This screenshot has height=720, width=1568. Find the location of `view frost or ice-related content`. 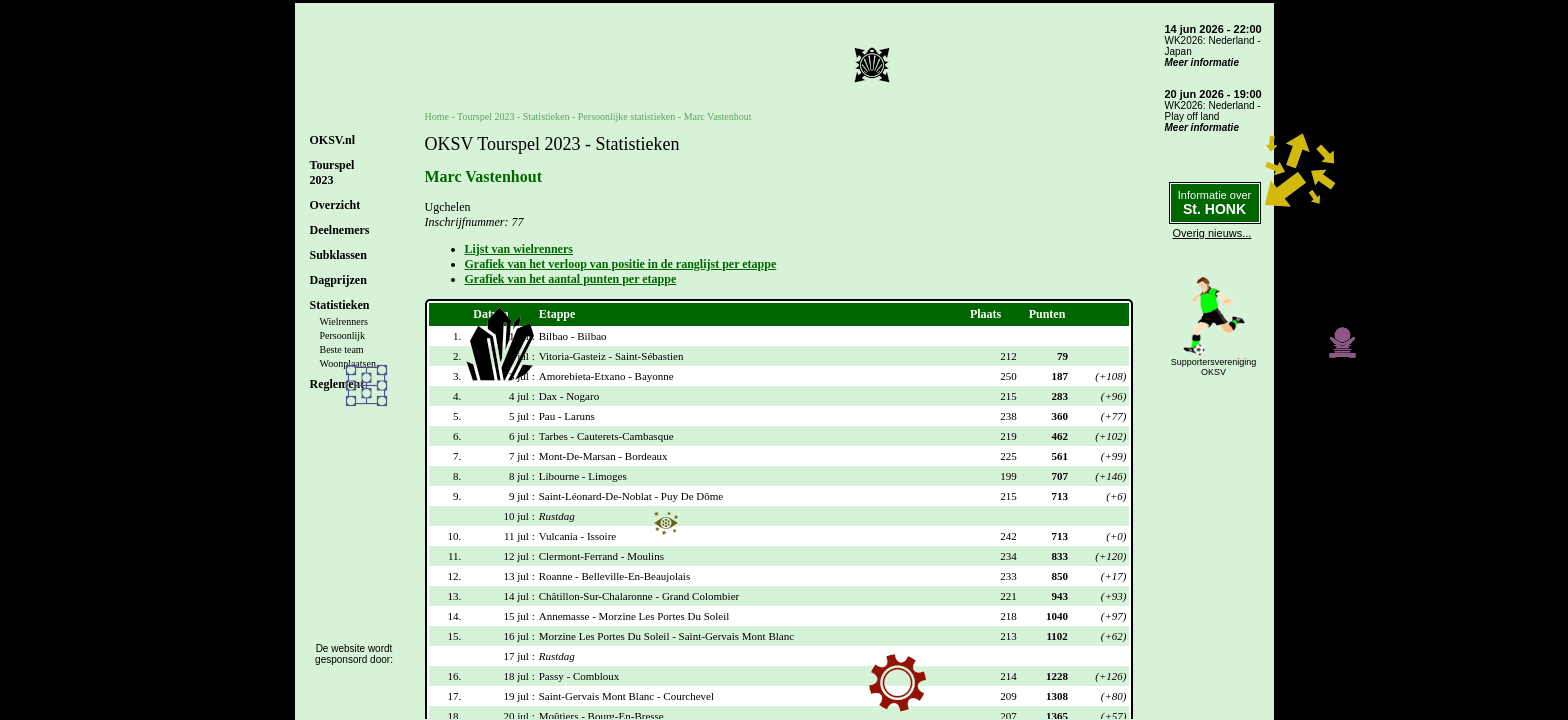

view frost or ice-related content is located at coordinates (666, 523).